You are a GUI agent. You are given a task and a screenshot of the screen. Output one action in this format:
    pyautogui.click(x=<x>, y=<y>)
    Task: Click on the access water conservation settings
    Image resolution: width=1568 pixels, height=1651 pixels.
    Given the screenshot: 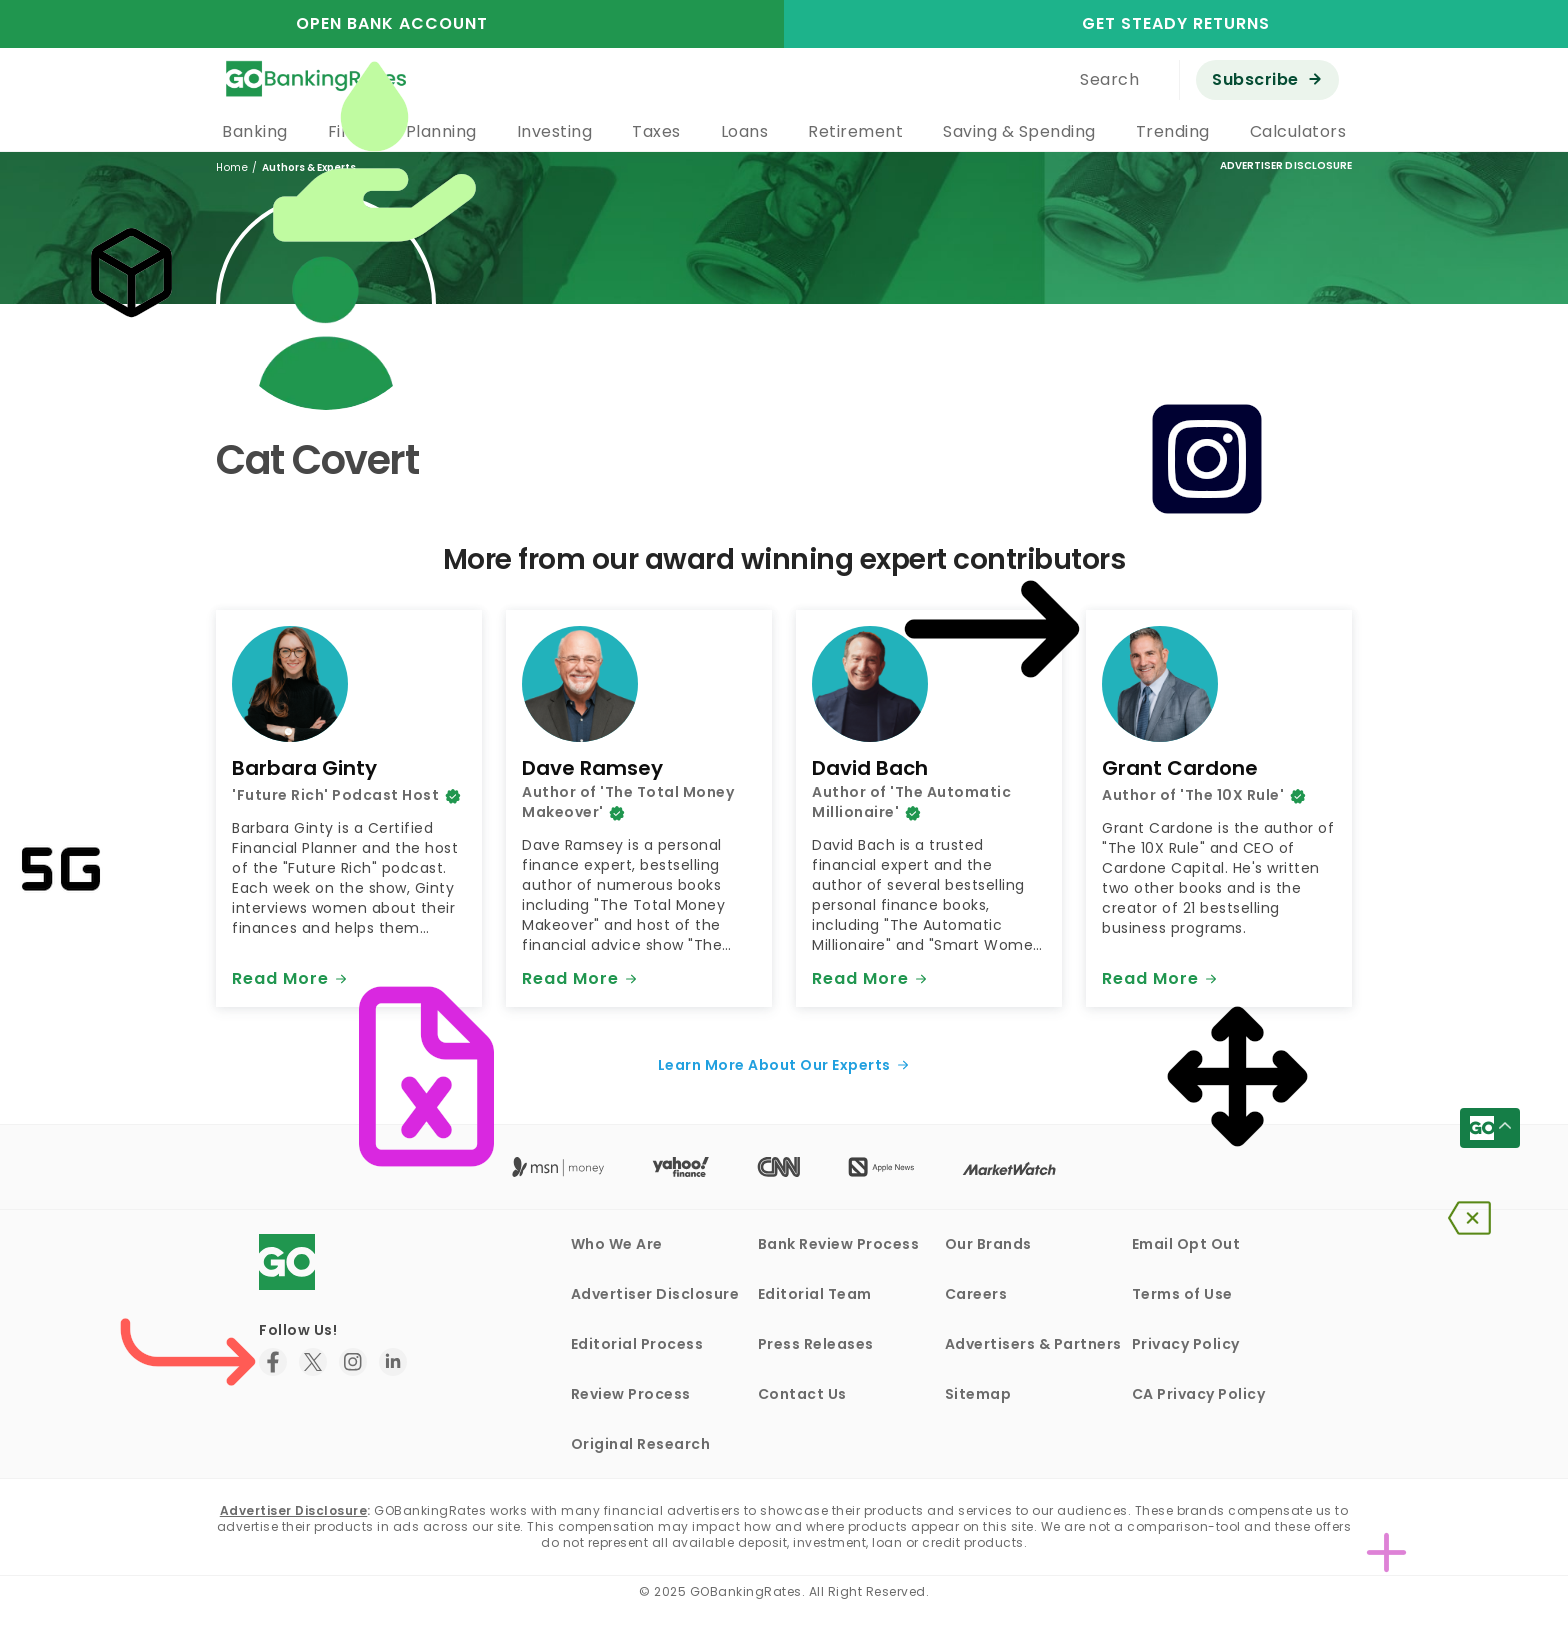 What is the action you would take?
    pyautogui.click(x=374, y=151)
    